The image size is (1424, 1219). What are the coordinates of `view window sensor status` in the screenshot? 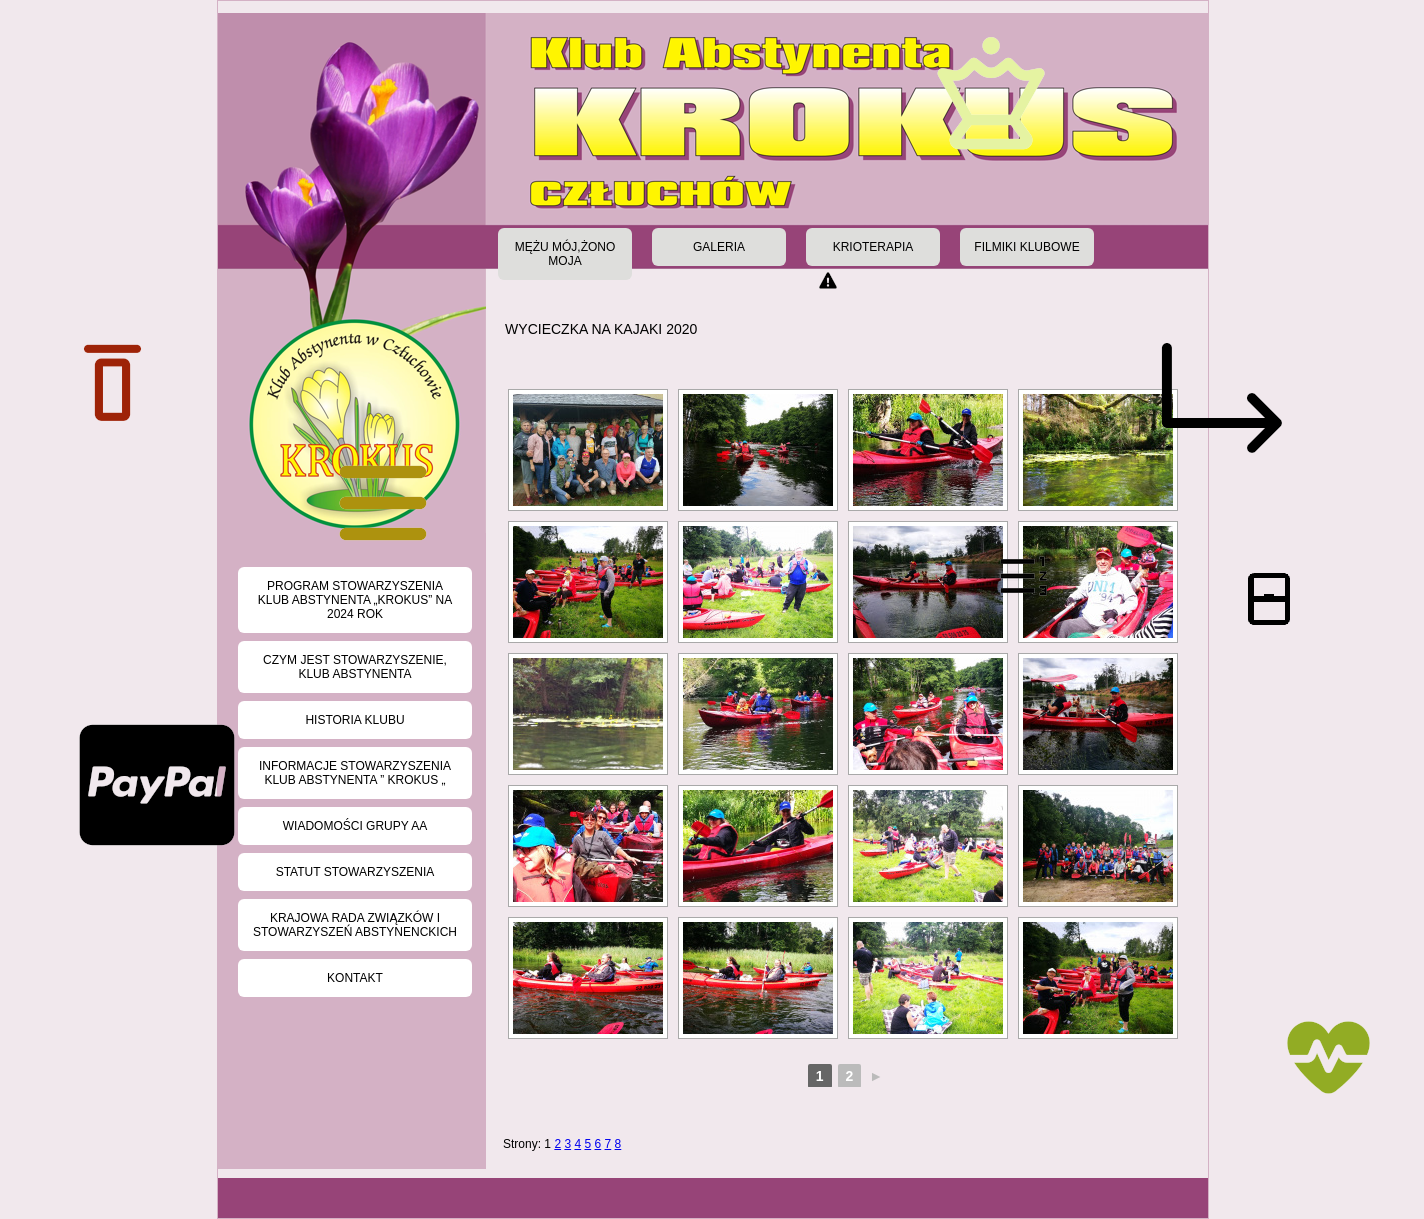 It's located at (1269, 599).